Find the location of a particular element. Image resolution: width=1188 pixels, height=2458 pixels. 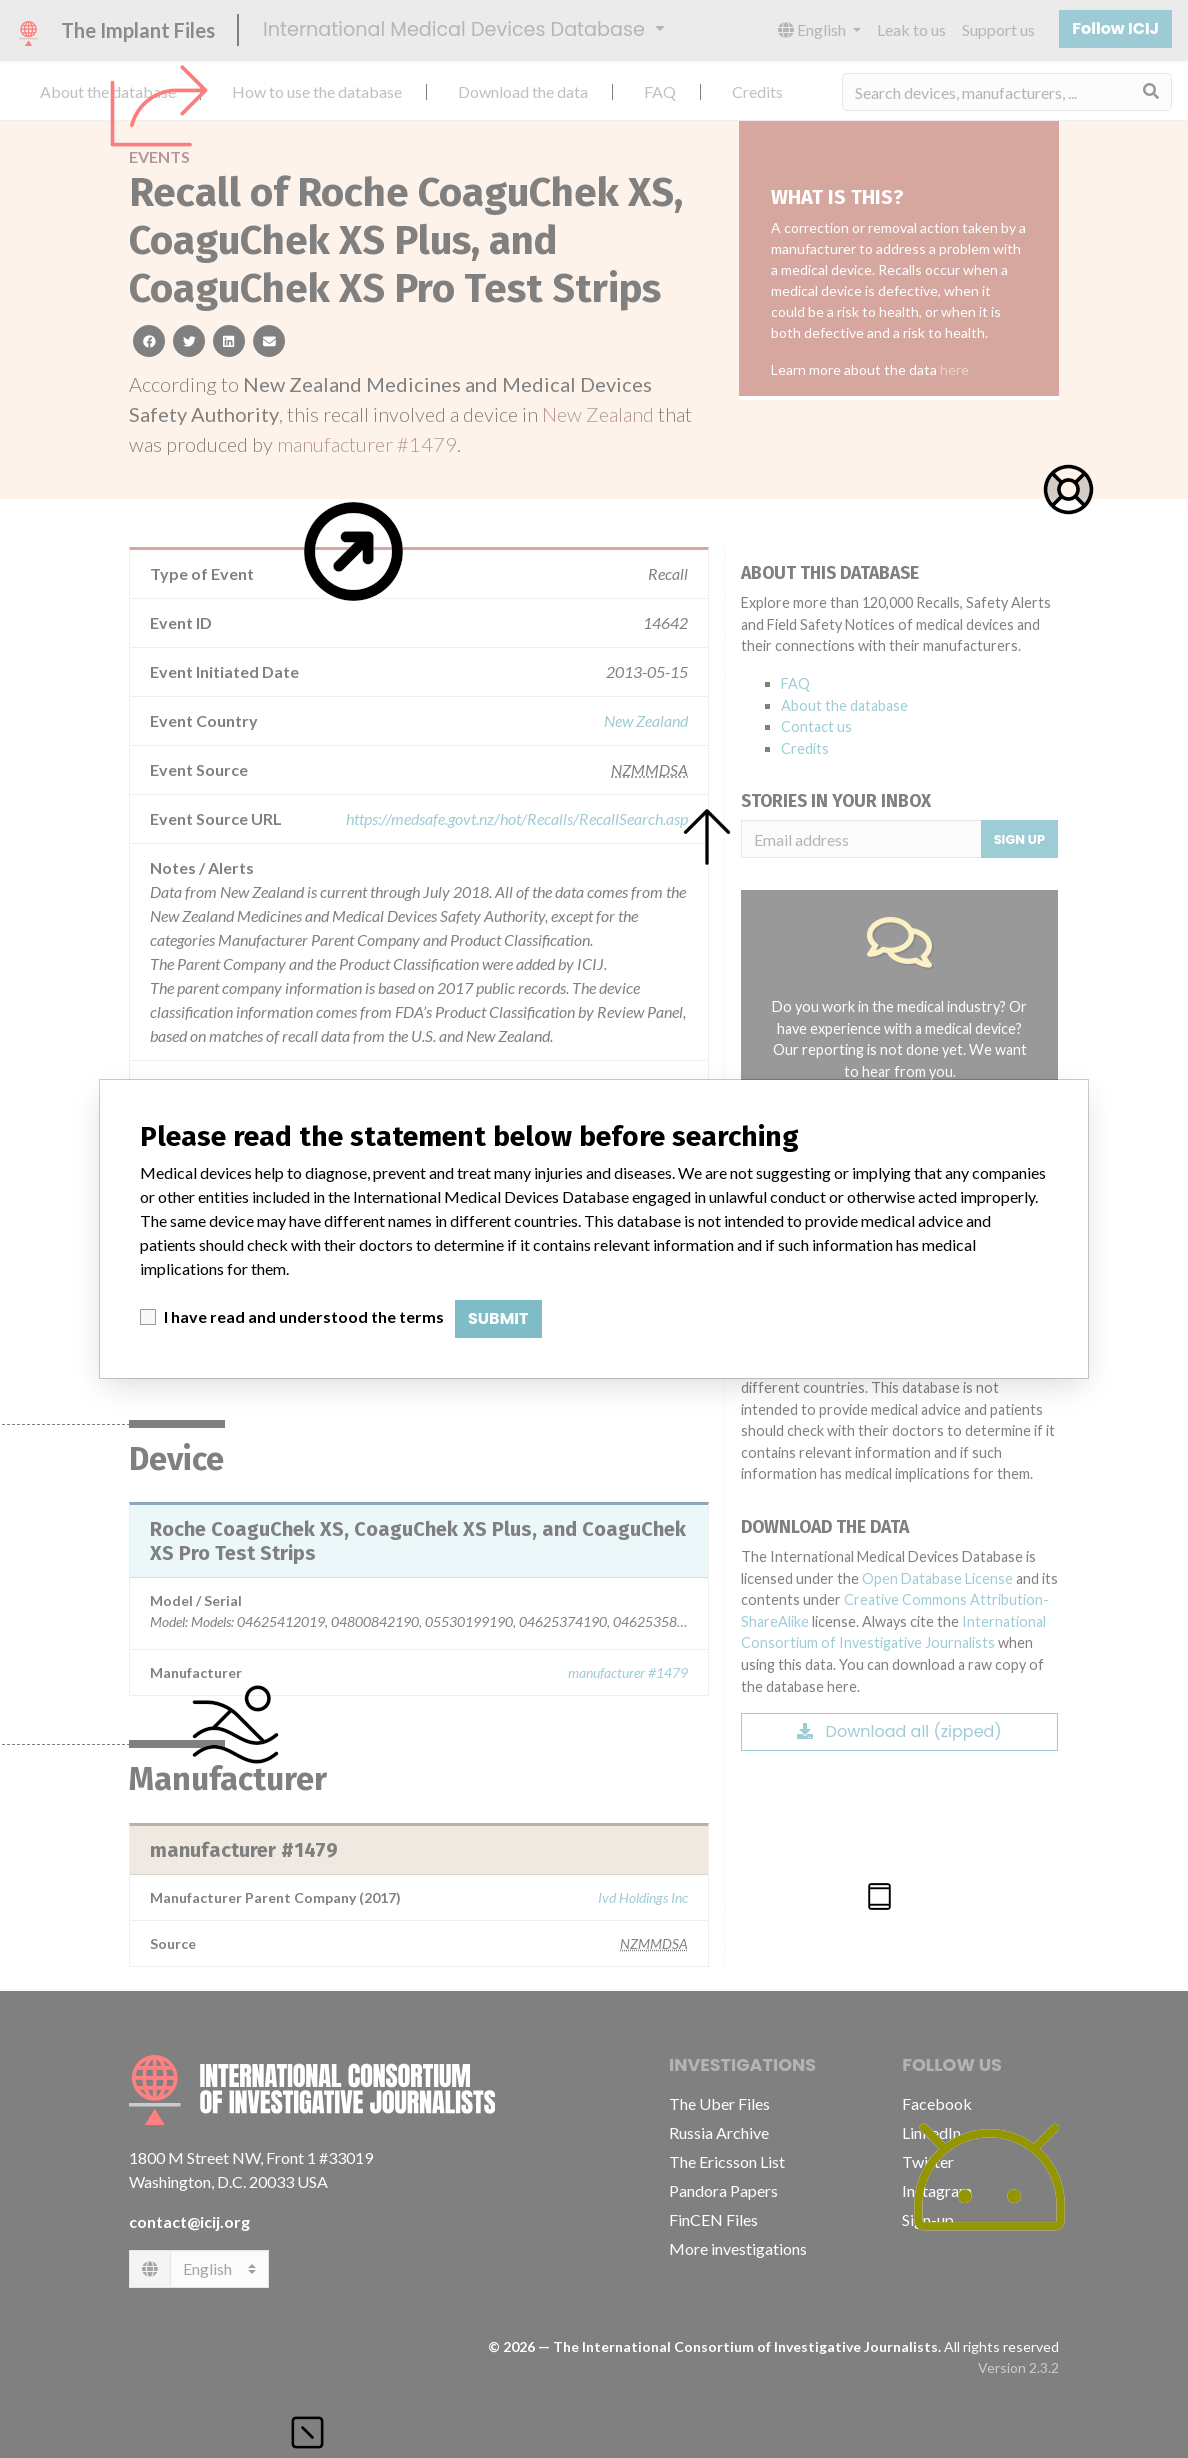

switch to tablet view is located at coordinates (879, 1896).